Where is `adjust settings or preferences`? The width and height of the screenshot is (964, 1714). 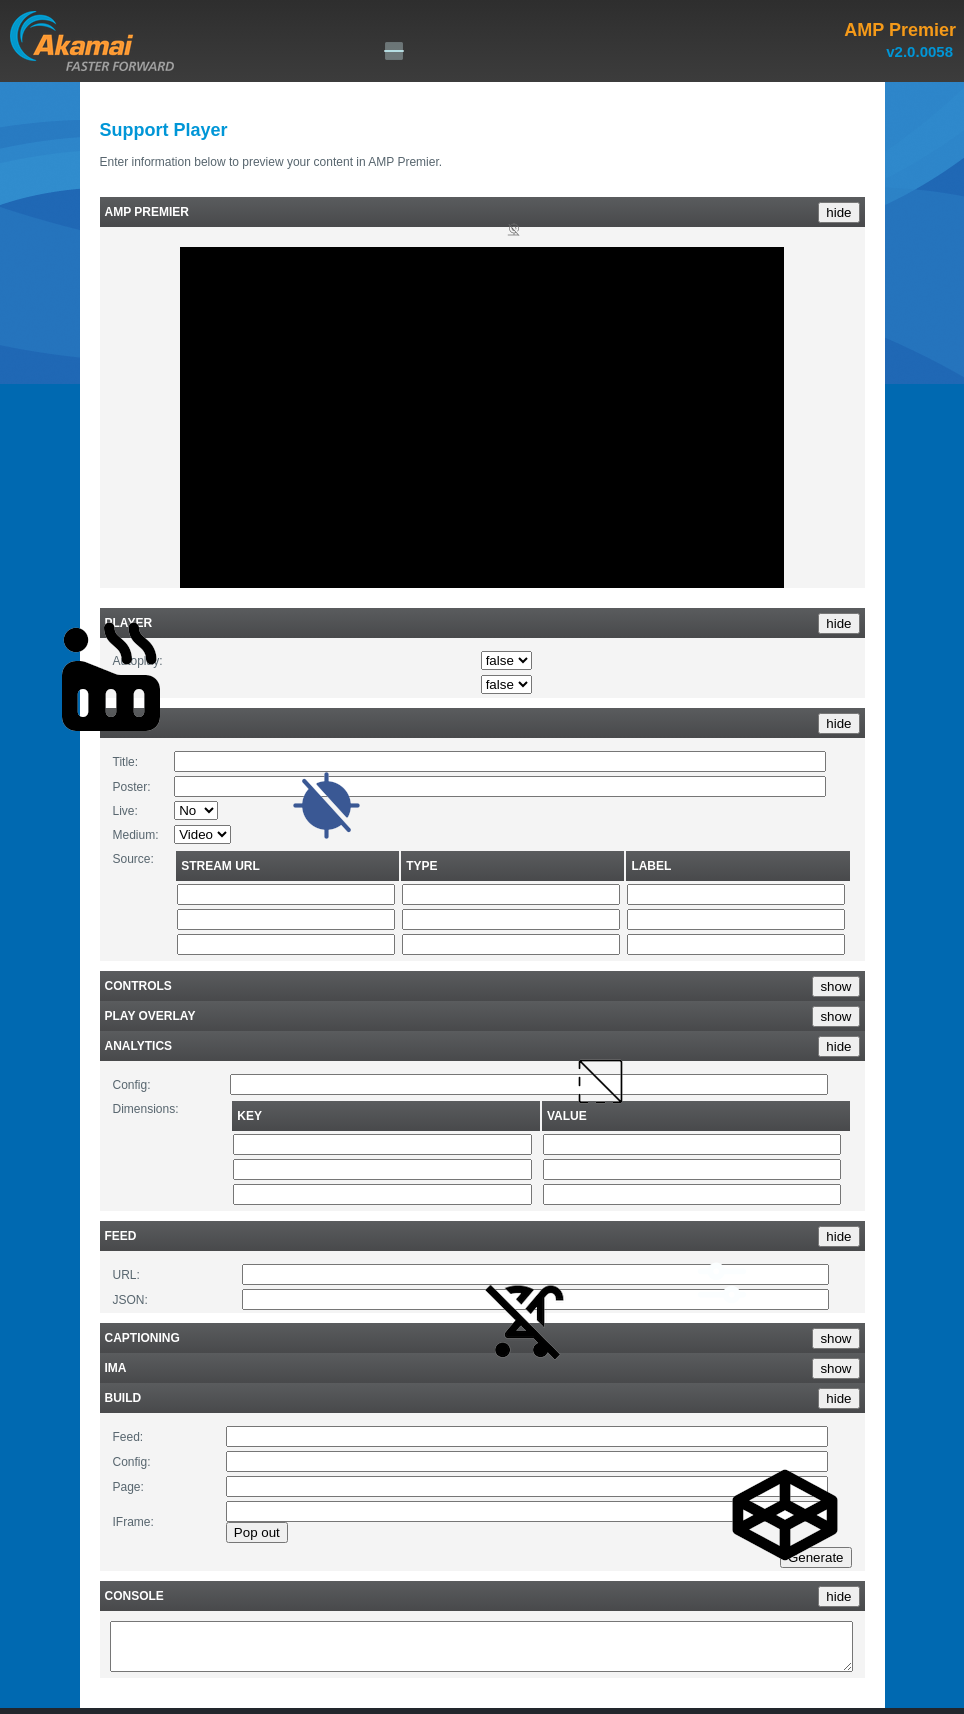 adjust settings or preferences is located at coordinates (722, 1283).